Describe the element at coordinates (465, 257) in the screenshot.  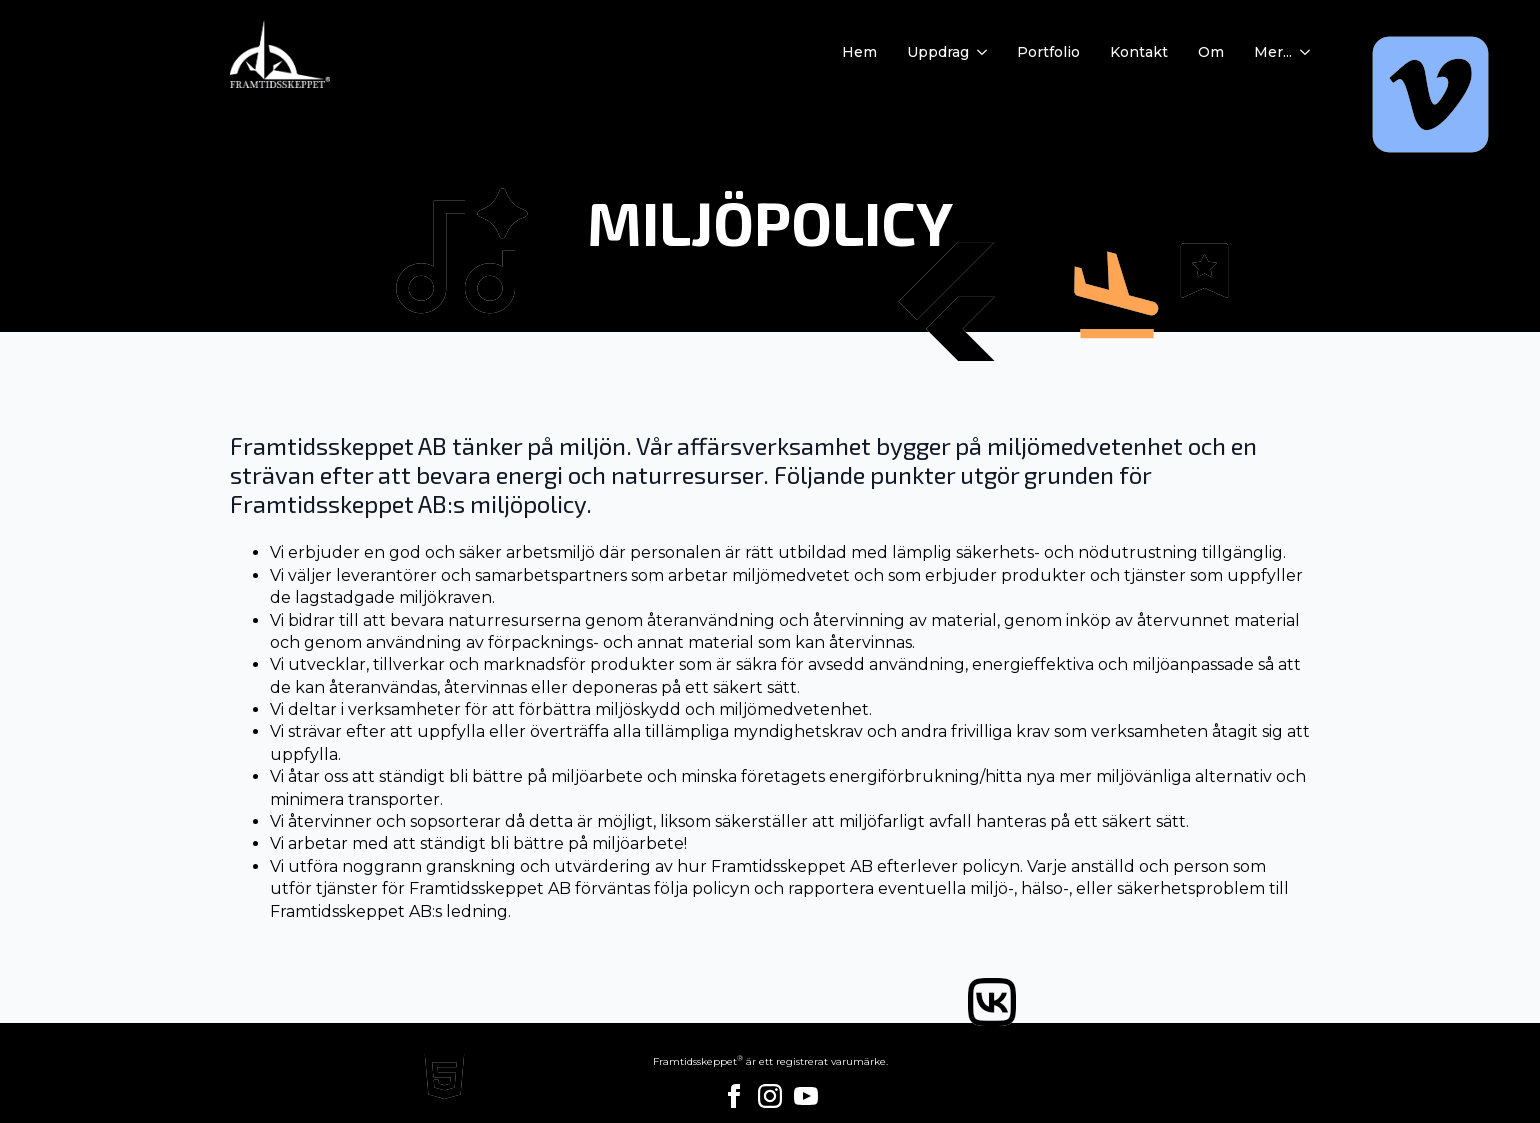
I see `access AI-powered music features` at that location.